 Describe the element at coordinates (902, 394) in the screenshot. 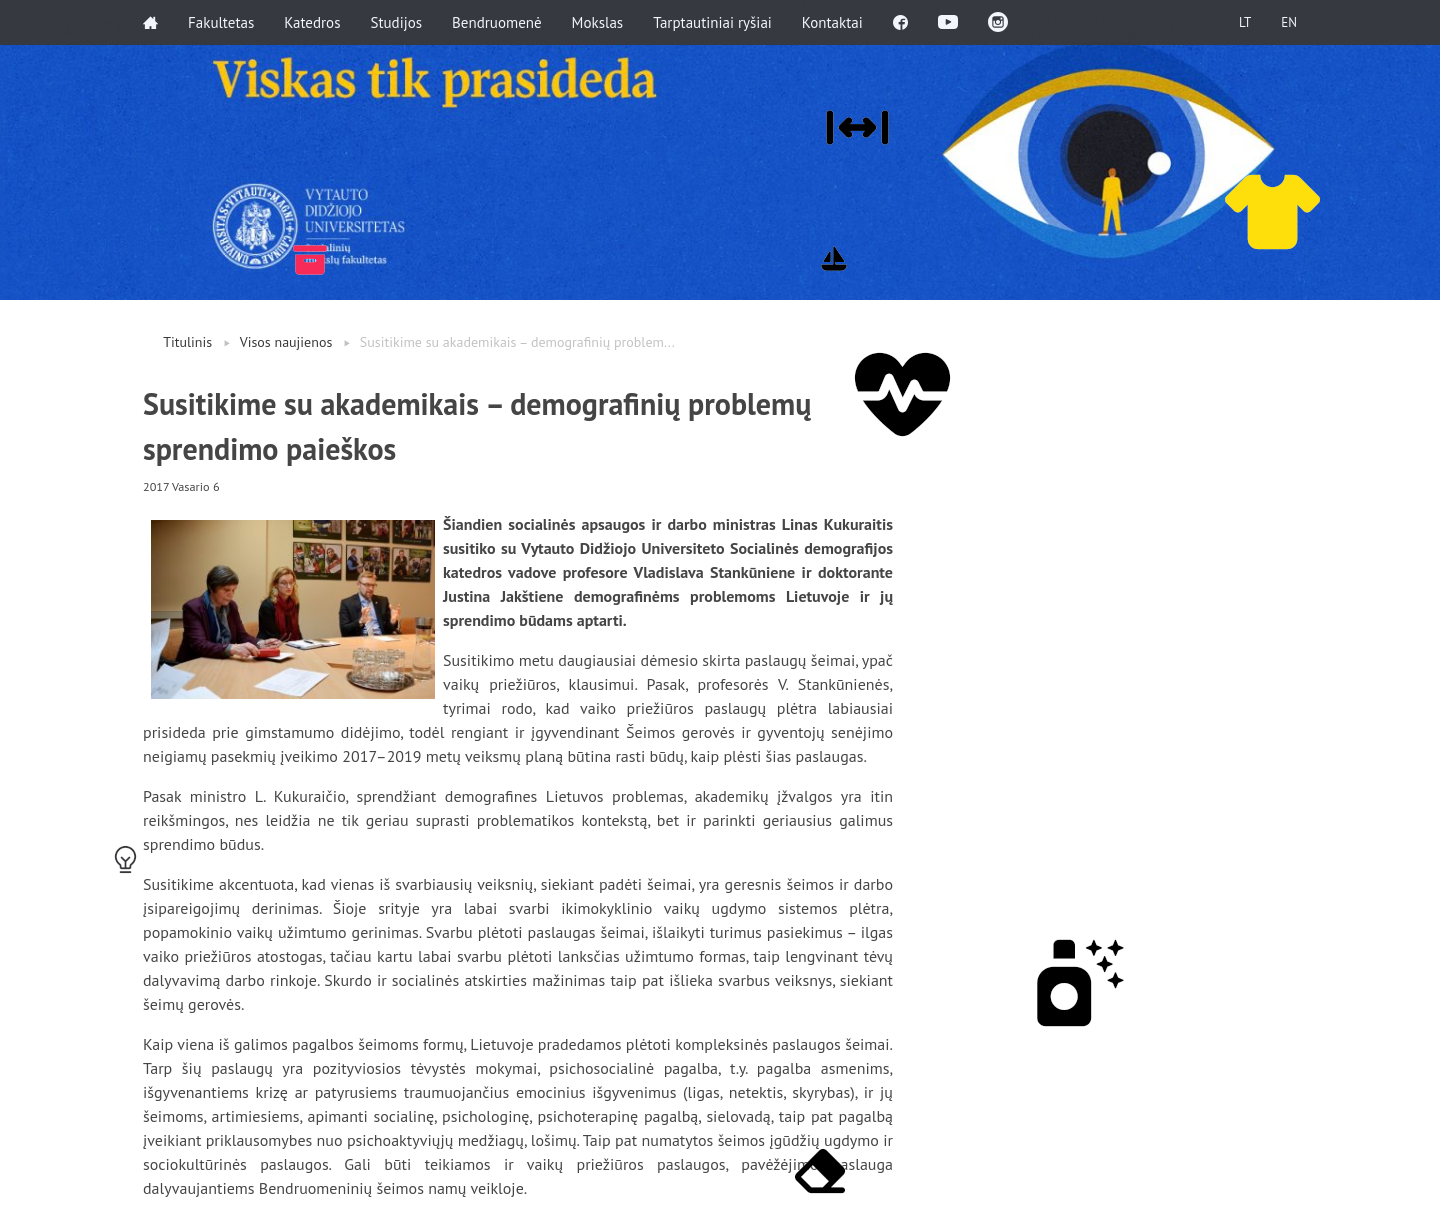

I see `view health or fitness tracking data` at that location.